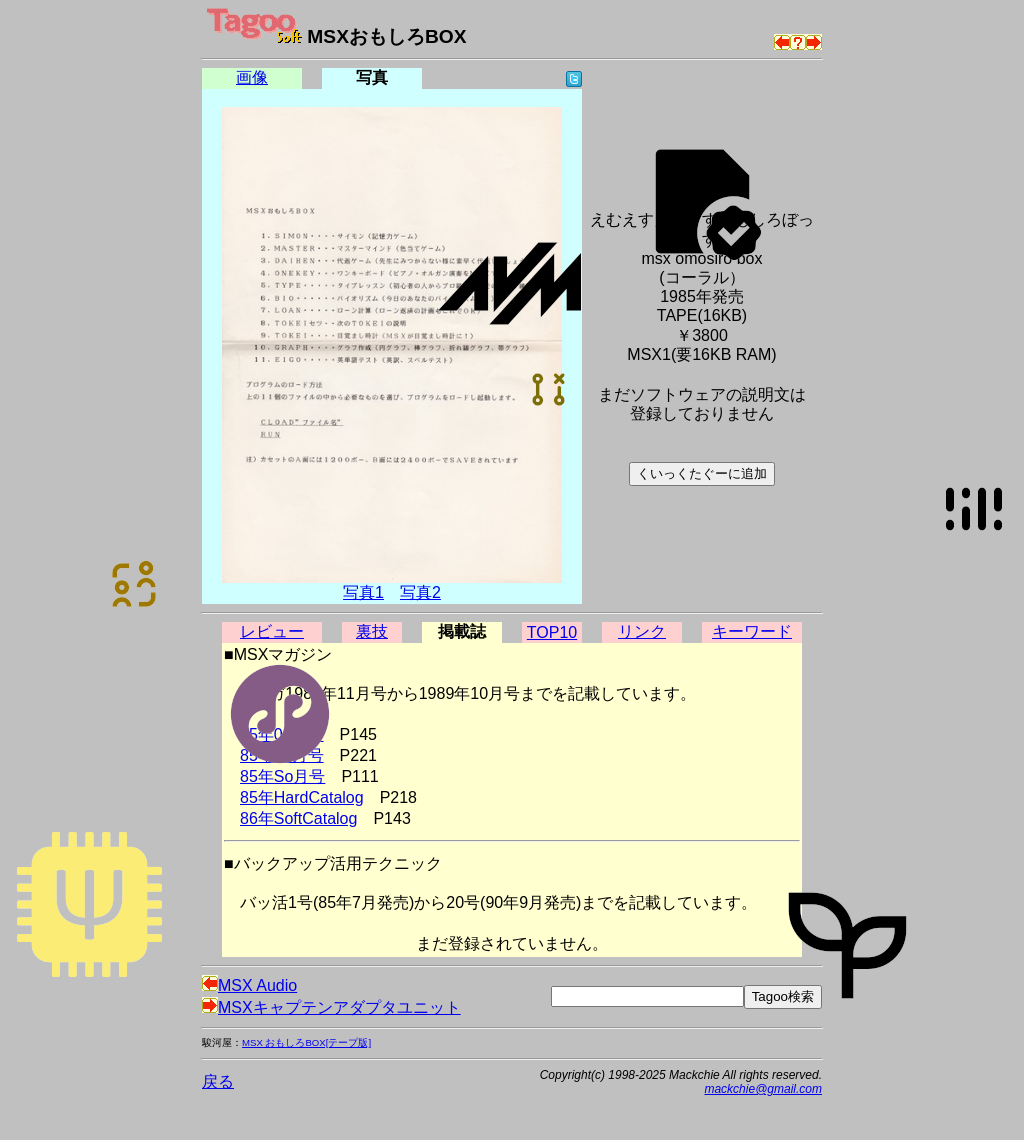 This screenshot has width=1024, height=1140. I want to click on peer-to-peer connection or transfer, so click(134, 585).